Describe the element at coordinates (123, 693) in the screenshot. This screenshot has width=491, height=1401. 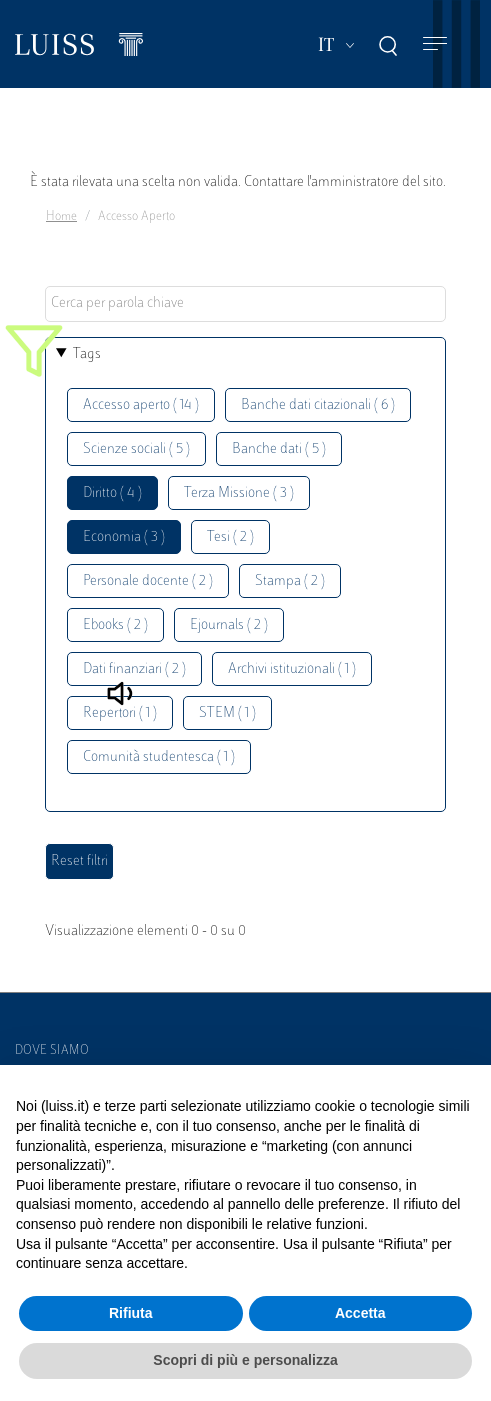
I see `adjust volume to low level` at that location.